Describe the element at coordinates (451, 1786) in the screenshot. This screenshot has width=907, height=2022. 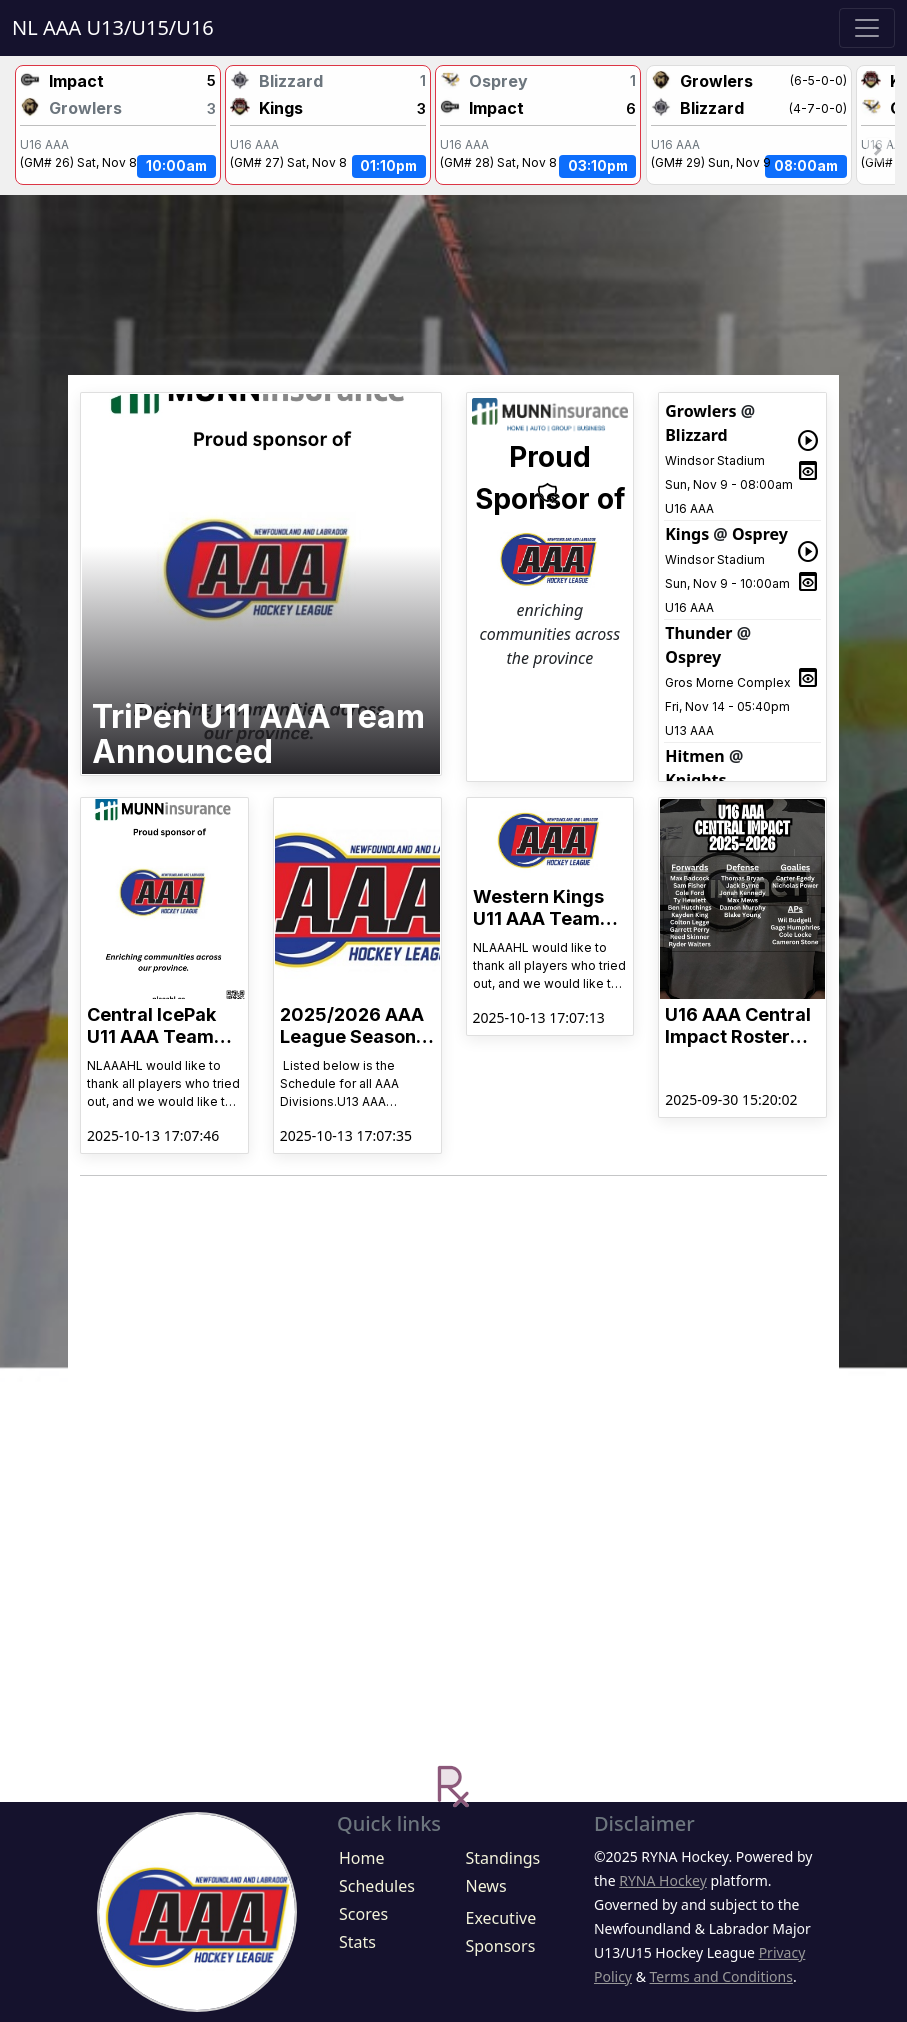
I see `view prescription details` at that location.